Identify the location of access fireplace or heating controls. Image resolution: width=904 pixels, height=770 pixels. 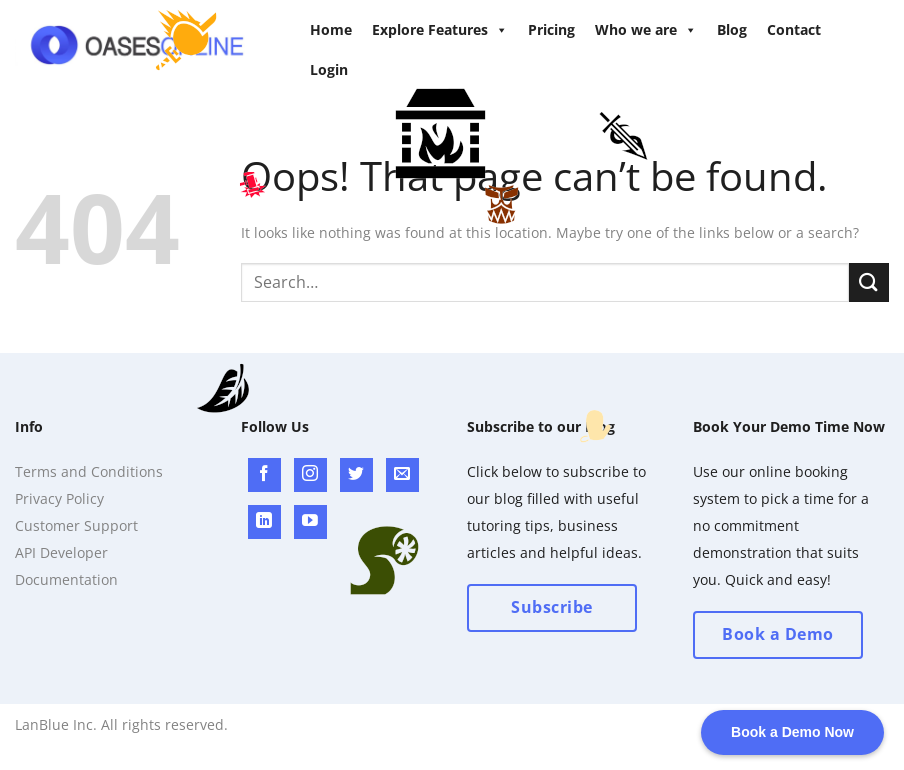
(440, 133).